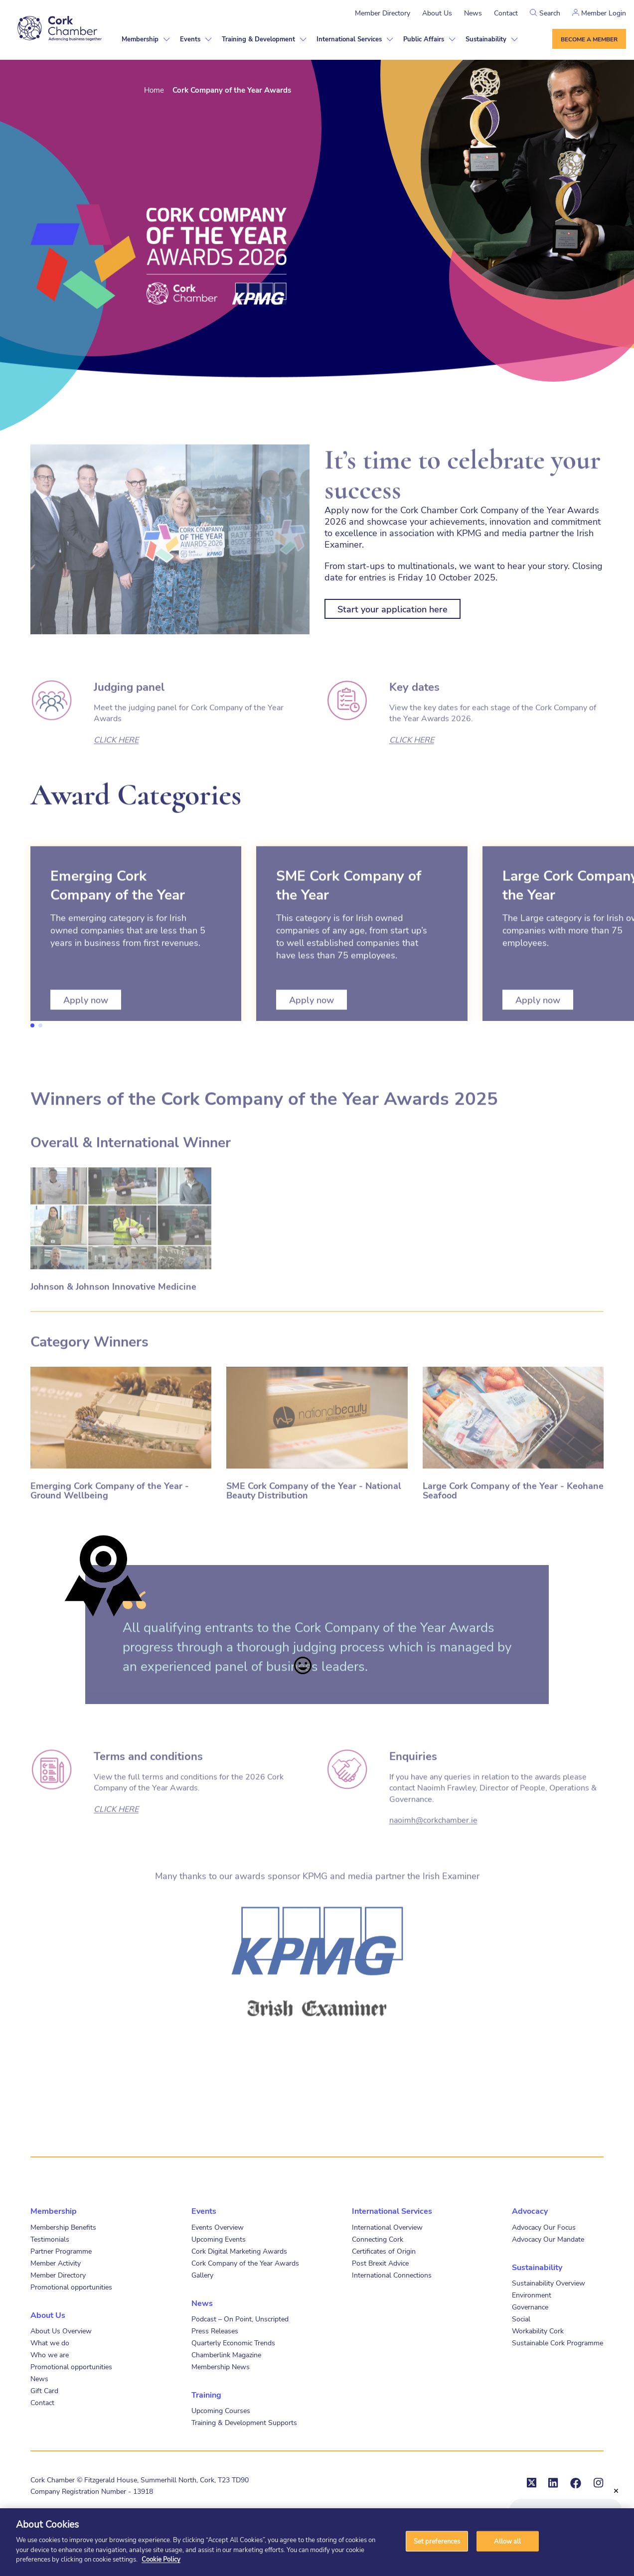 The image size is (634, 2576). What do you see at coordinates (303, 1665) in the screenshot?
I see `tag people in a photo` at bounding box center [303, 1665].